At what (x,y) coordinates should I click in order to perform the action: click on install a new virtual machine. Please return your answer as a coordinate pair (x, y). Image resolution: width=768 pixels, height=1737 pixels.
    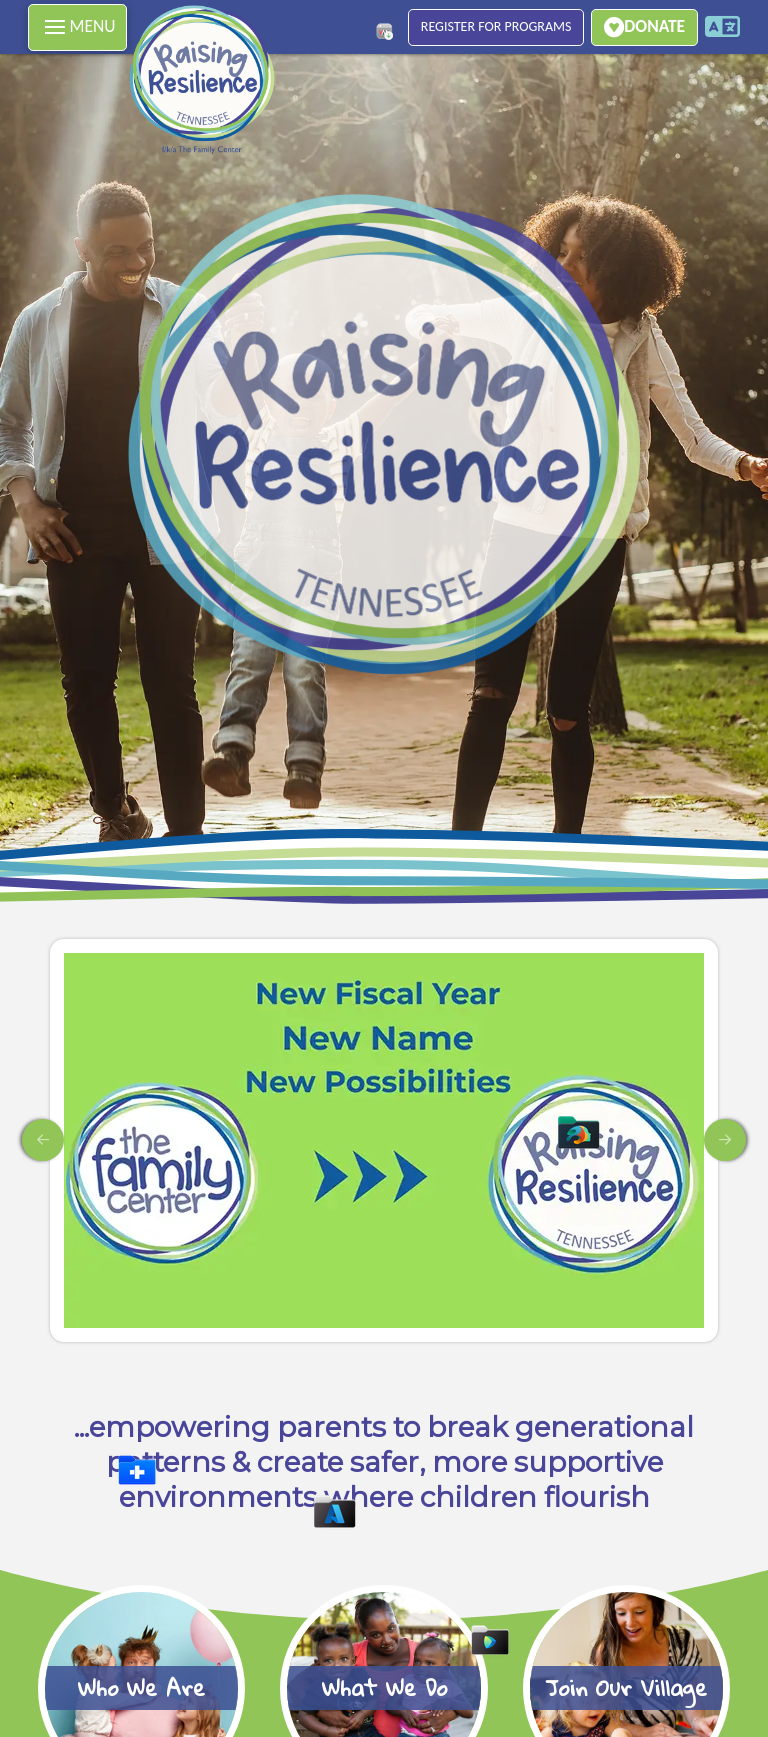
    Looking at the image, I should click on (384, 31).